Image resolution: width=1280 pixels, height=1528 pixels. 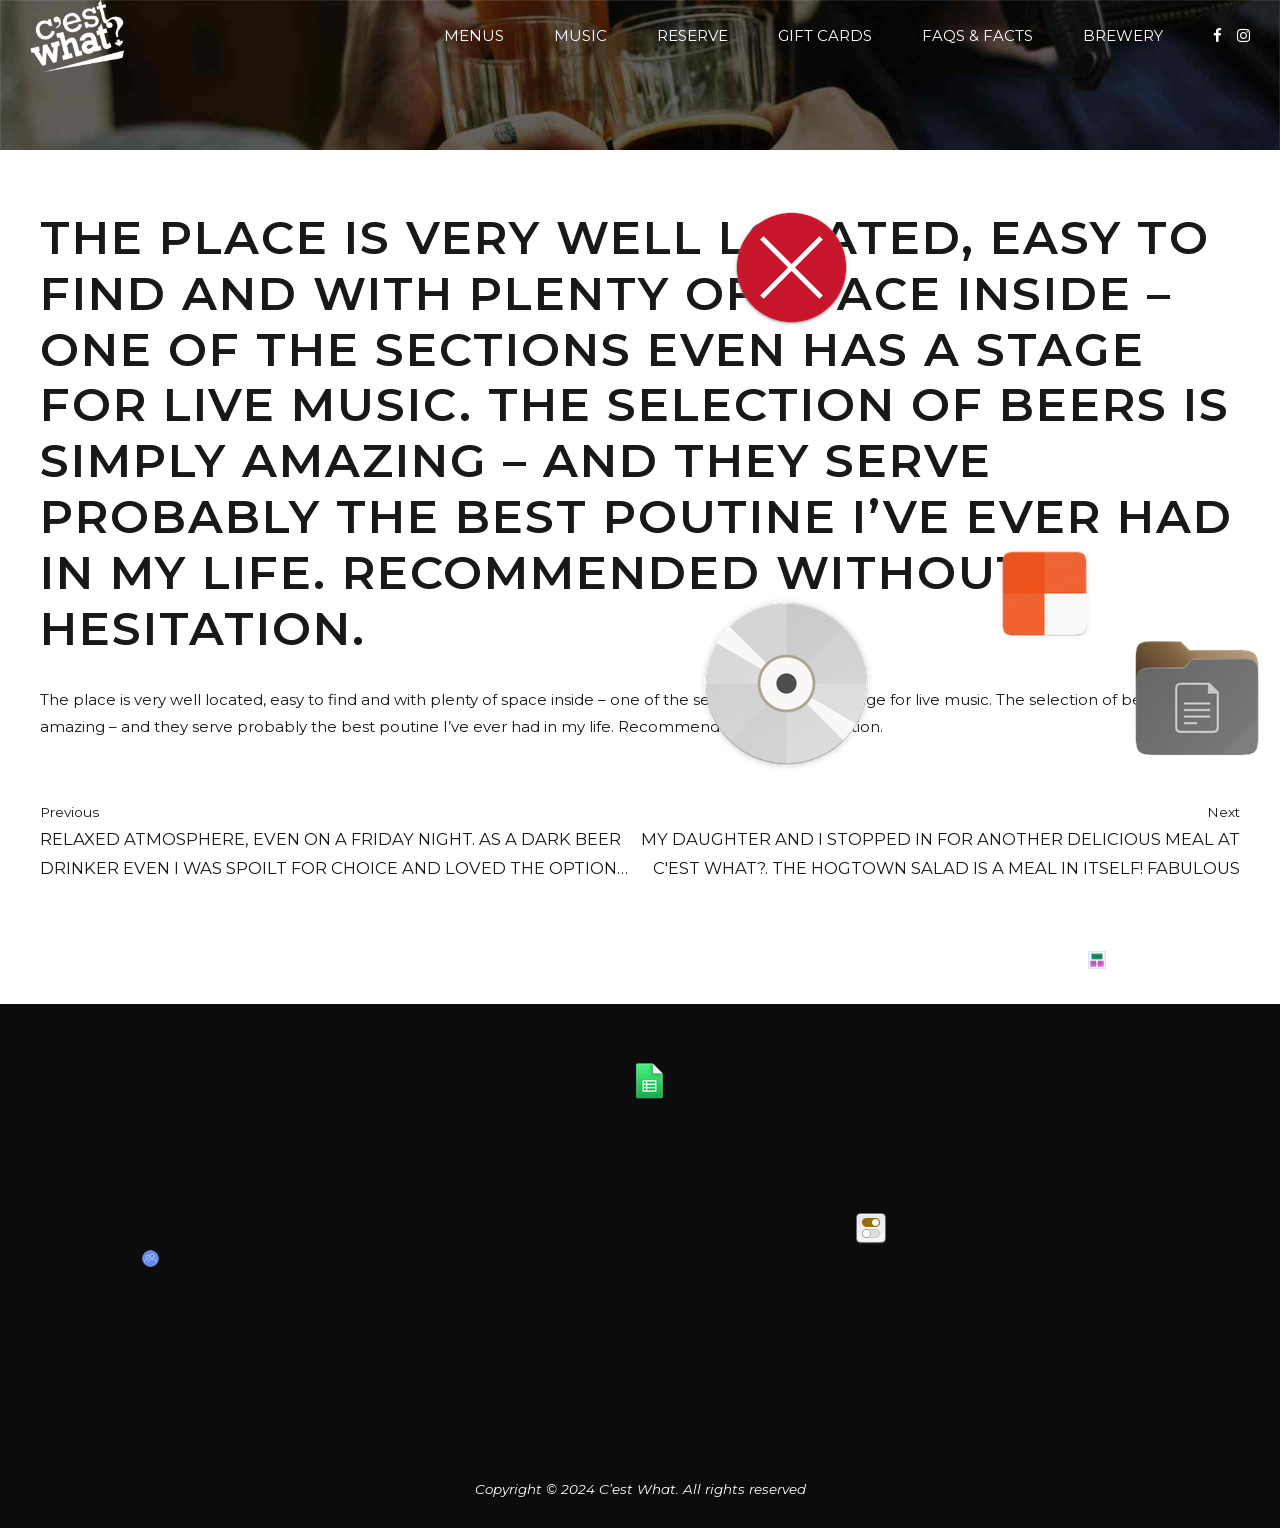 I want to click on access CD-ROM drive or optical disc contents, so click(x=786, y=683).